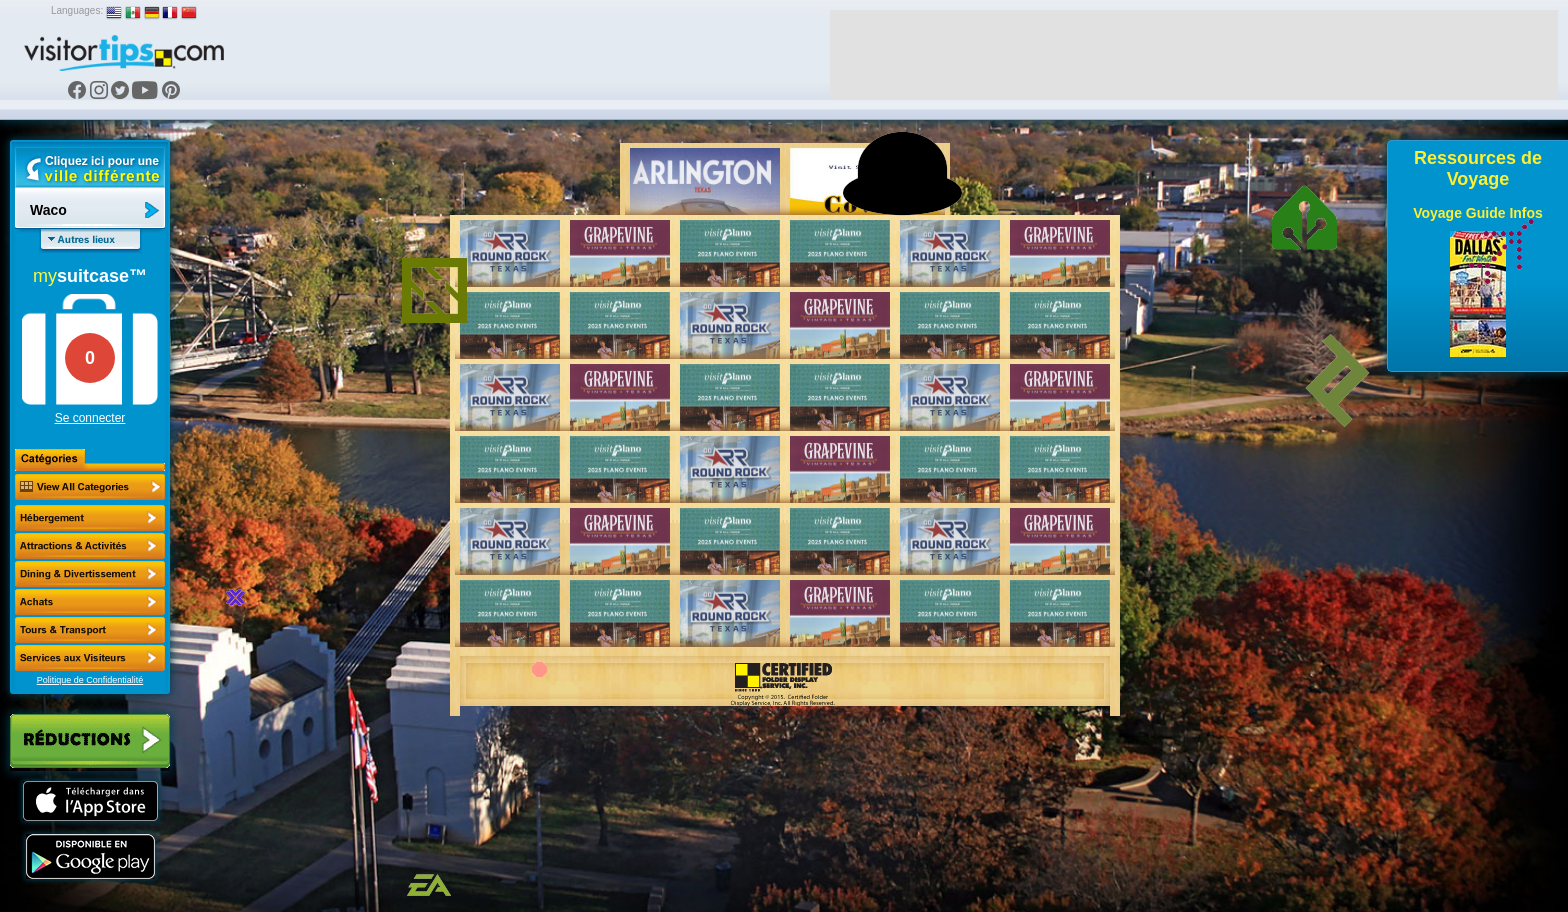 Image resolution: width=1568 pixels, height=912 pixels. I want to click on navigate to CNCF (Cloud Native Computing Foundation) website or resources, so click(434, 290).